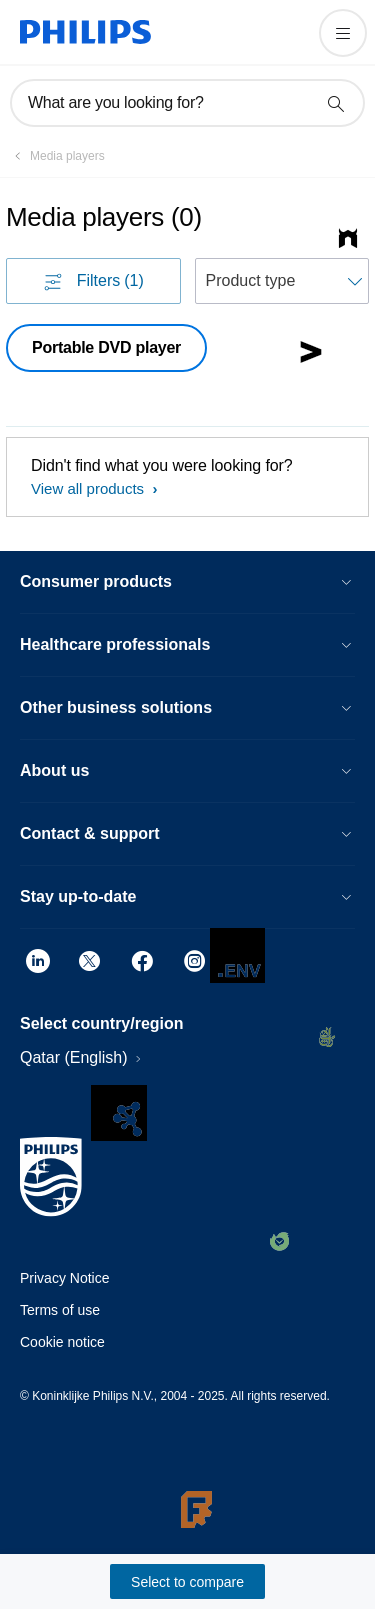 Image resolution: width=375 pixels, height=1609 pixels. I want to click on open Mozilla Thunderbird email client, so click(279, 1241).